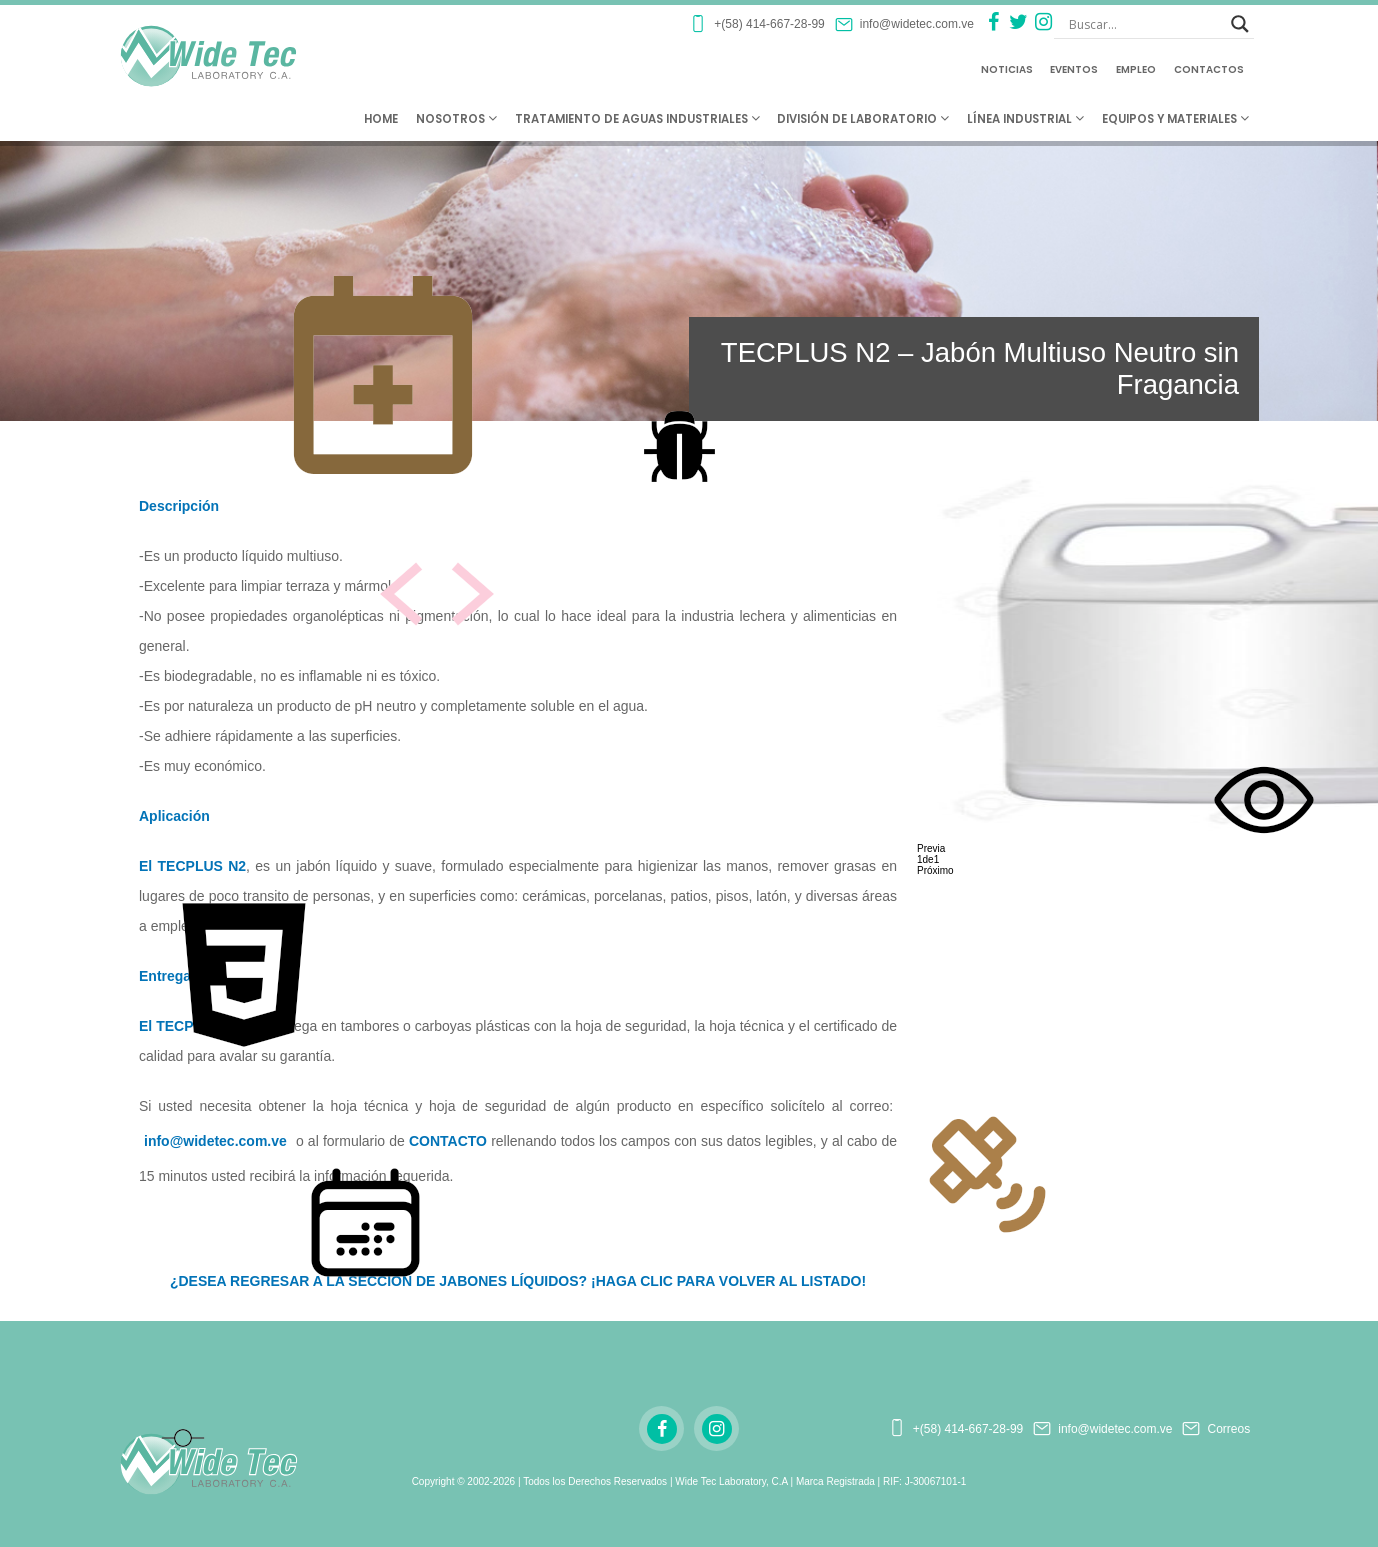  What do you see at coordinates (383, 375) in the screenshot?
I see `add a new calendar event` at bounding box center [383, 375].